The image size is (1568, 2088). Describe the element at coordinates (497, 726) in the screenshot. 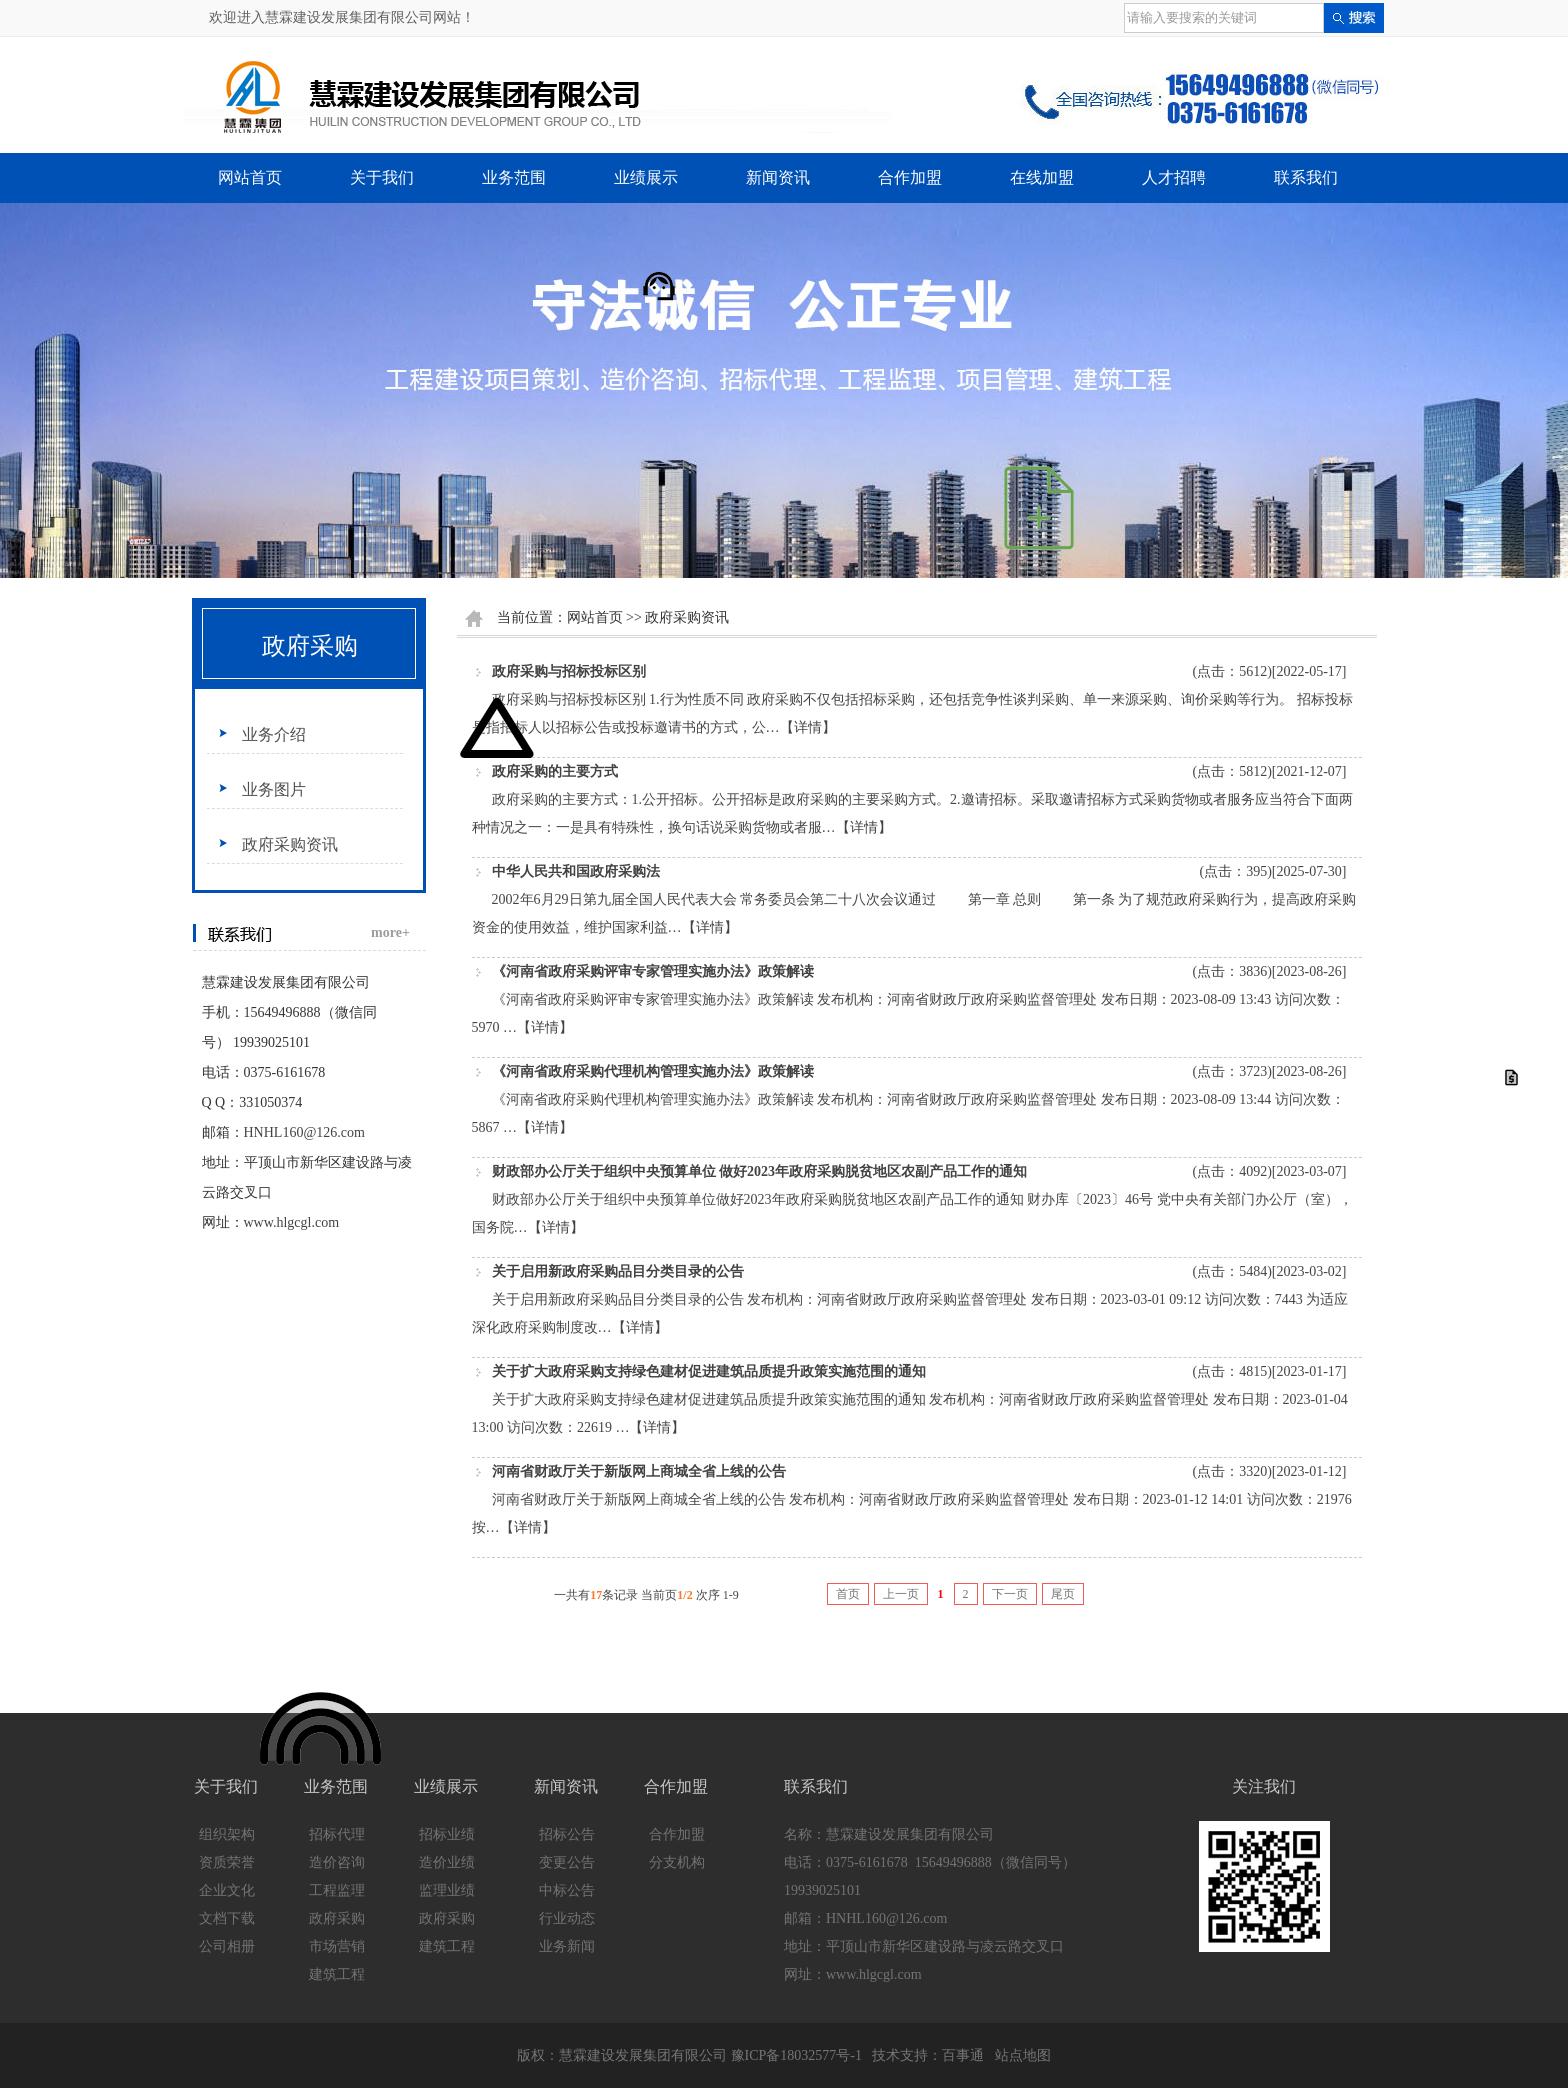

I see `view change history or version log` at that location.